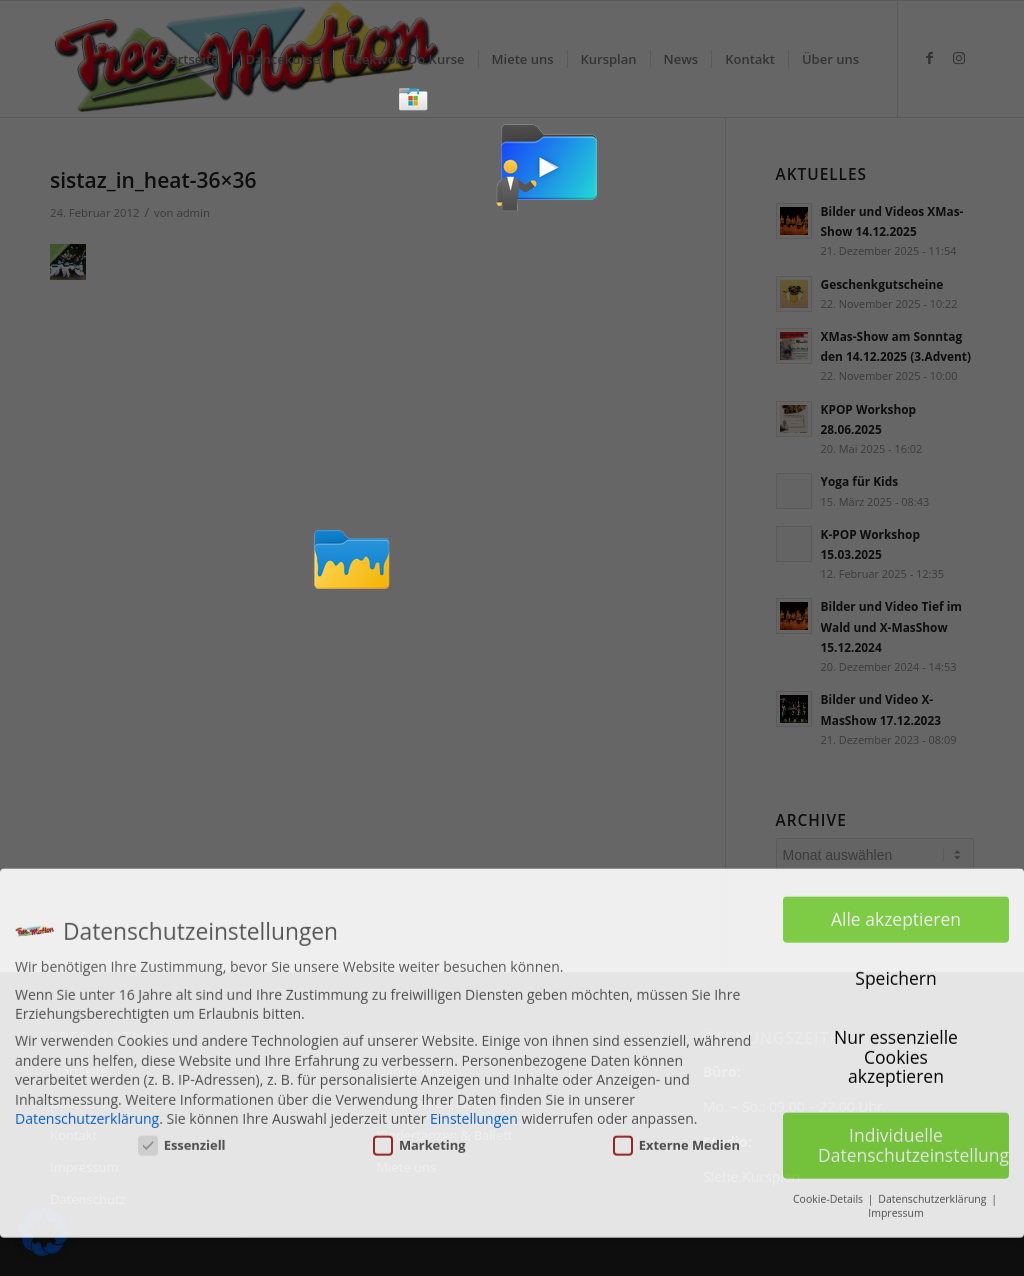  Describe the element at coordinates (351, 561) in the screenshot. I see `open folder to view contents` at that location.